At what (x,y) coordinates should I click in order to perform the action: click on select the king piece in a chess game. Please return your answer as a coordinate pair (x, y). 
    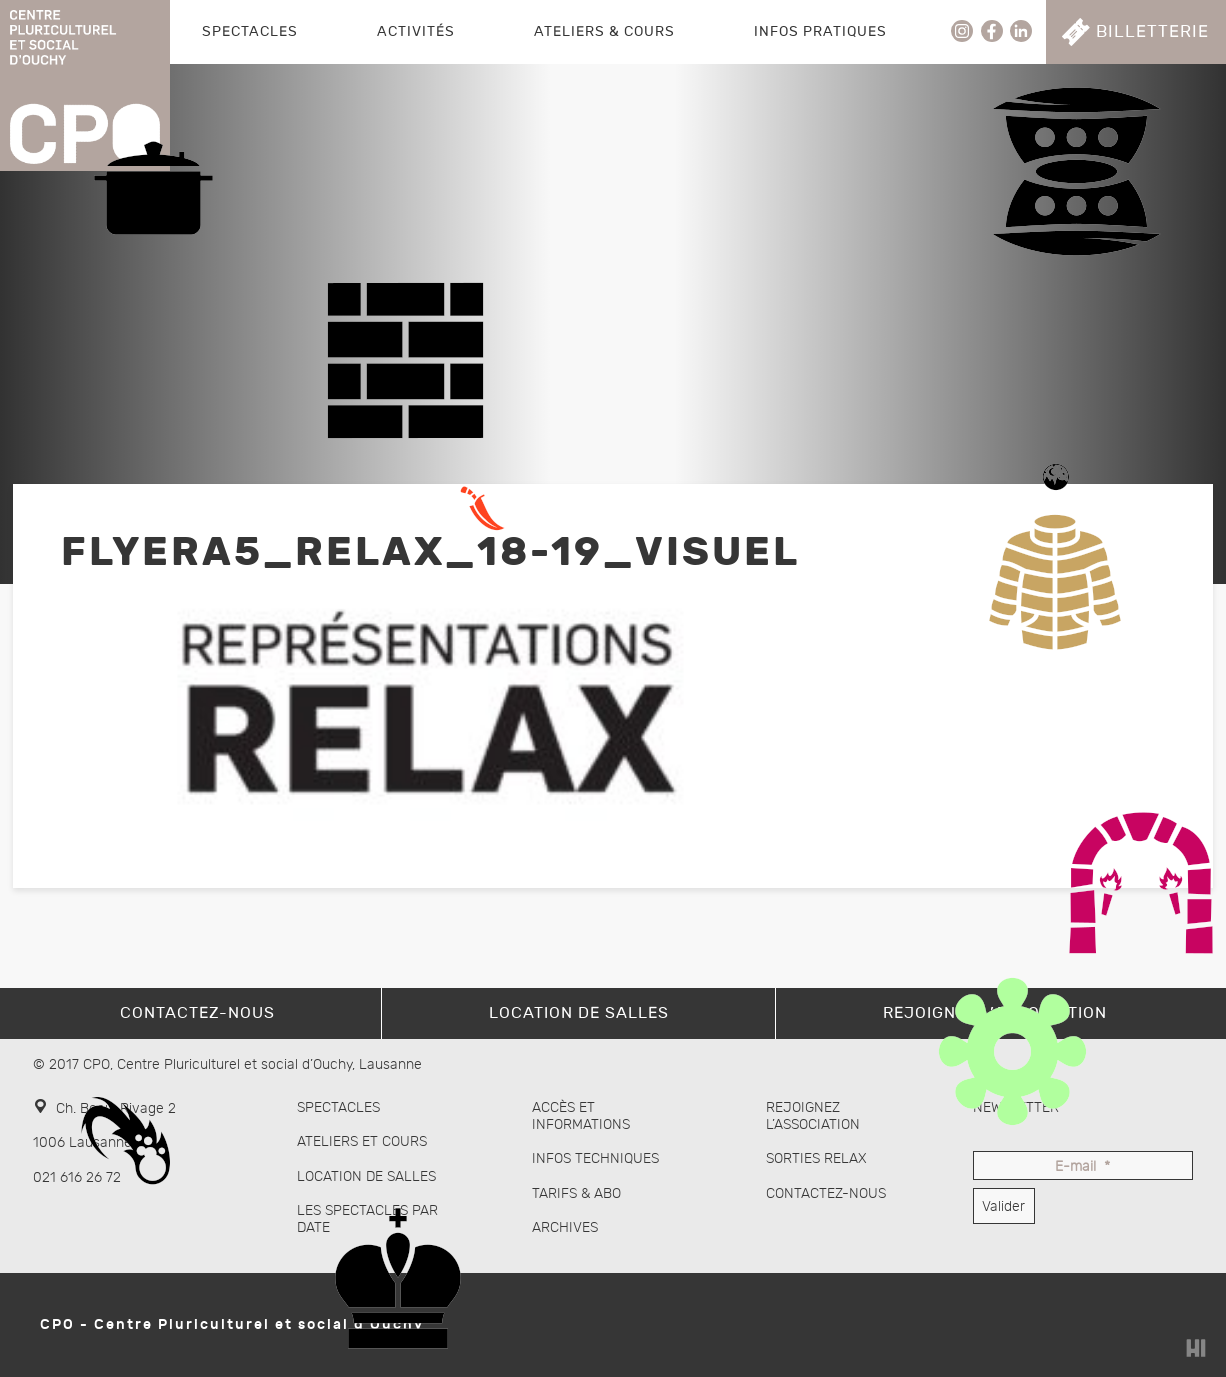
    Looking at the image, I should click on (398, 1275).